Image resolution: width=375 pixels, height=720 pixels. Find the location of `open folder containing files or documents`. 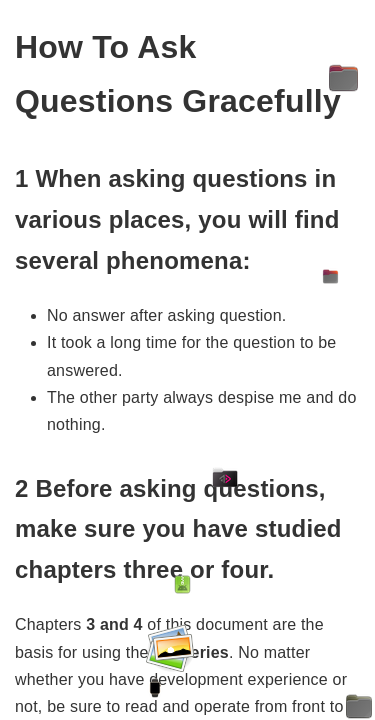

open folder containing files or documents is located at coordinates (330, 276).